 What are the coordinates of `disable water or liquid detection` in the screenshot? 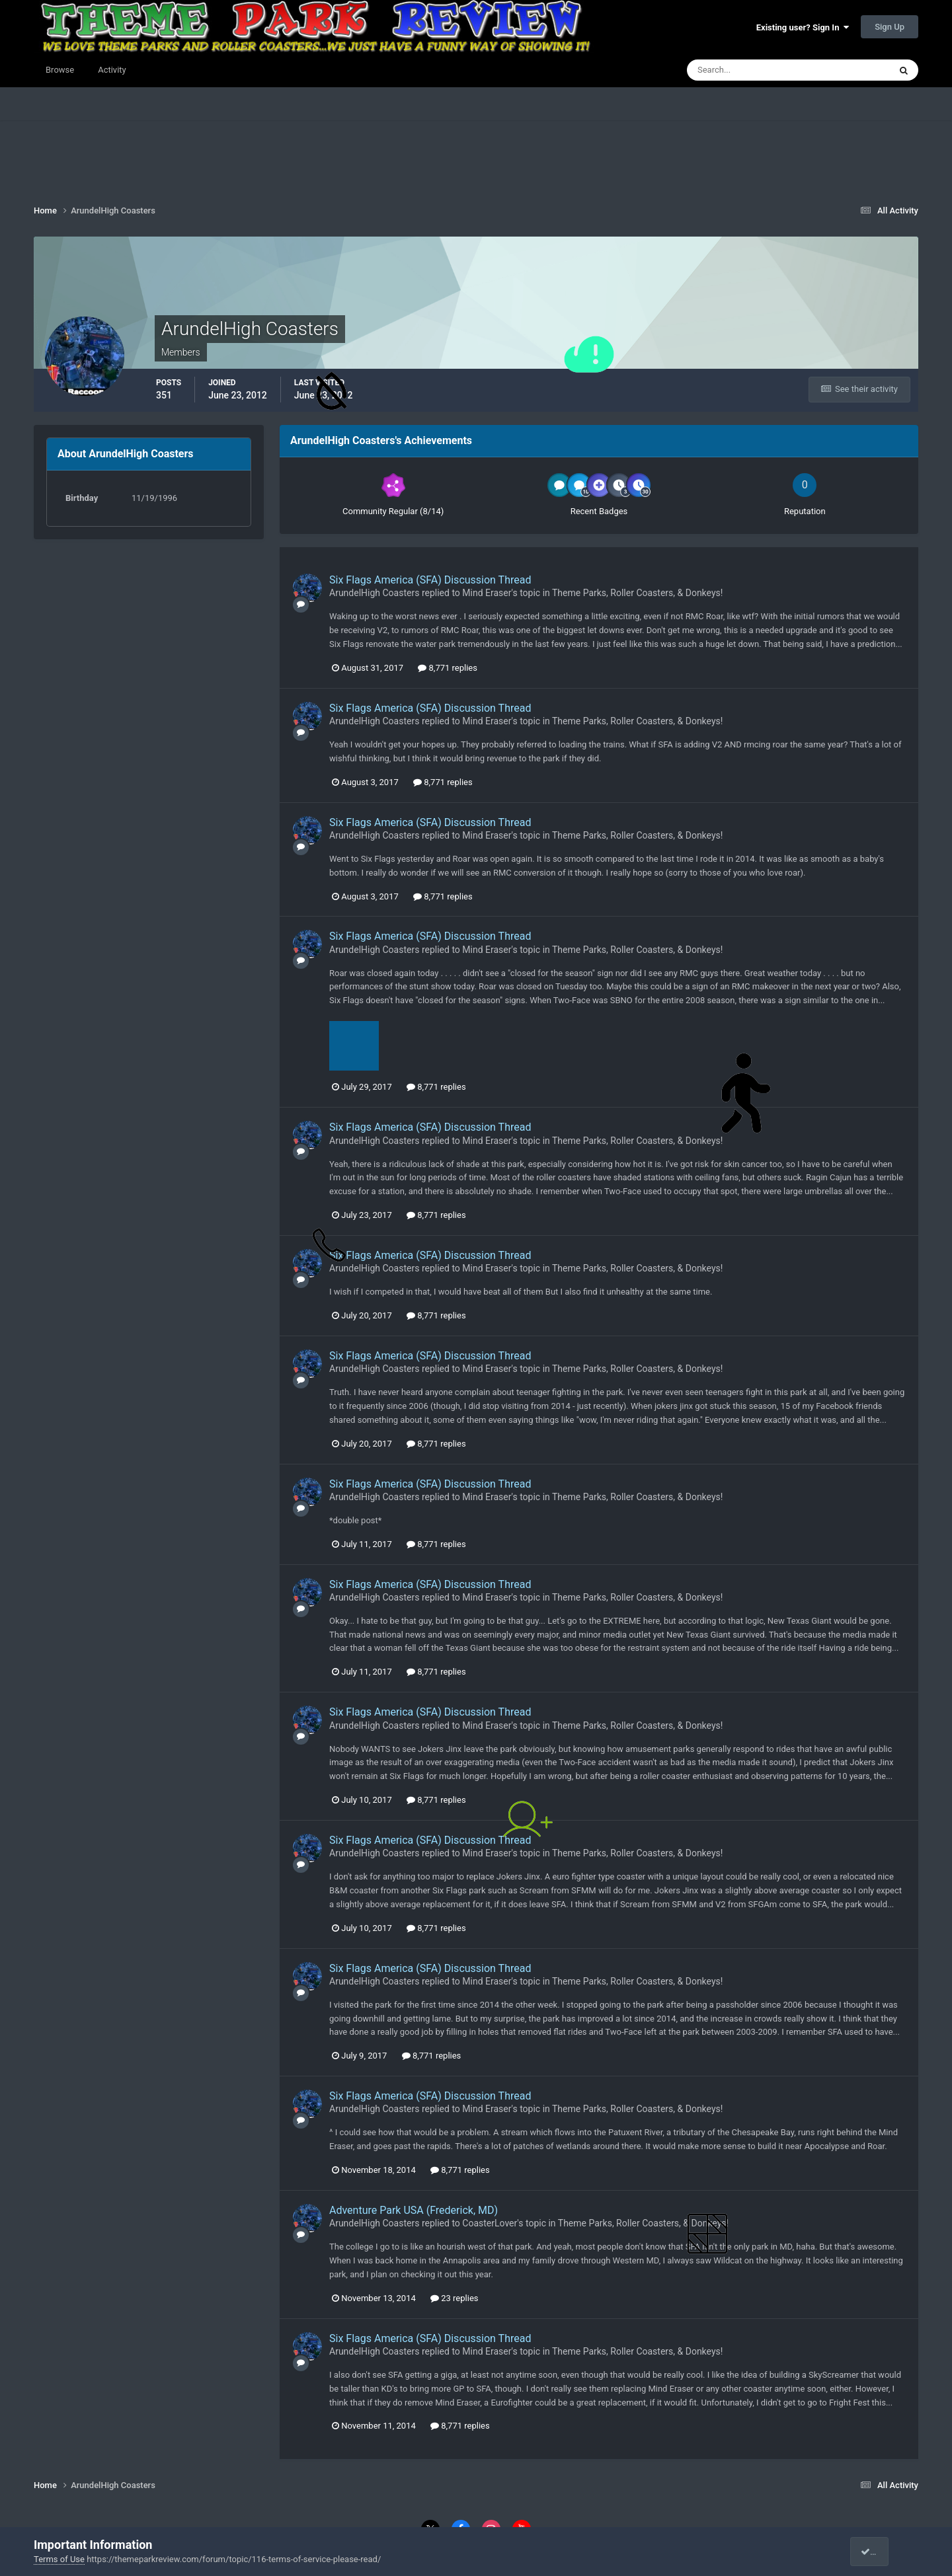 It's located at (331, 392).